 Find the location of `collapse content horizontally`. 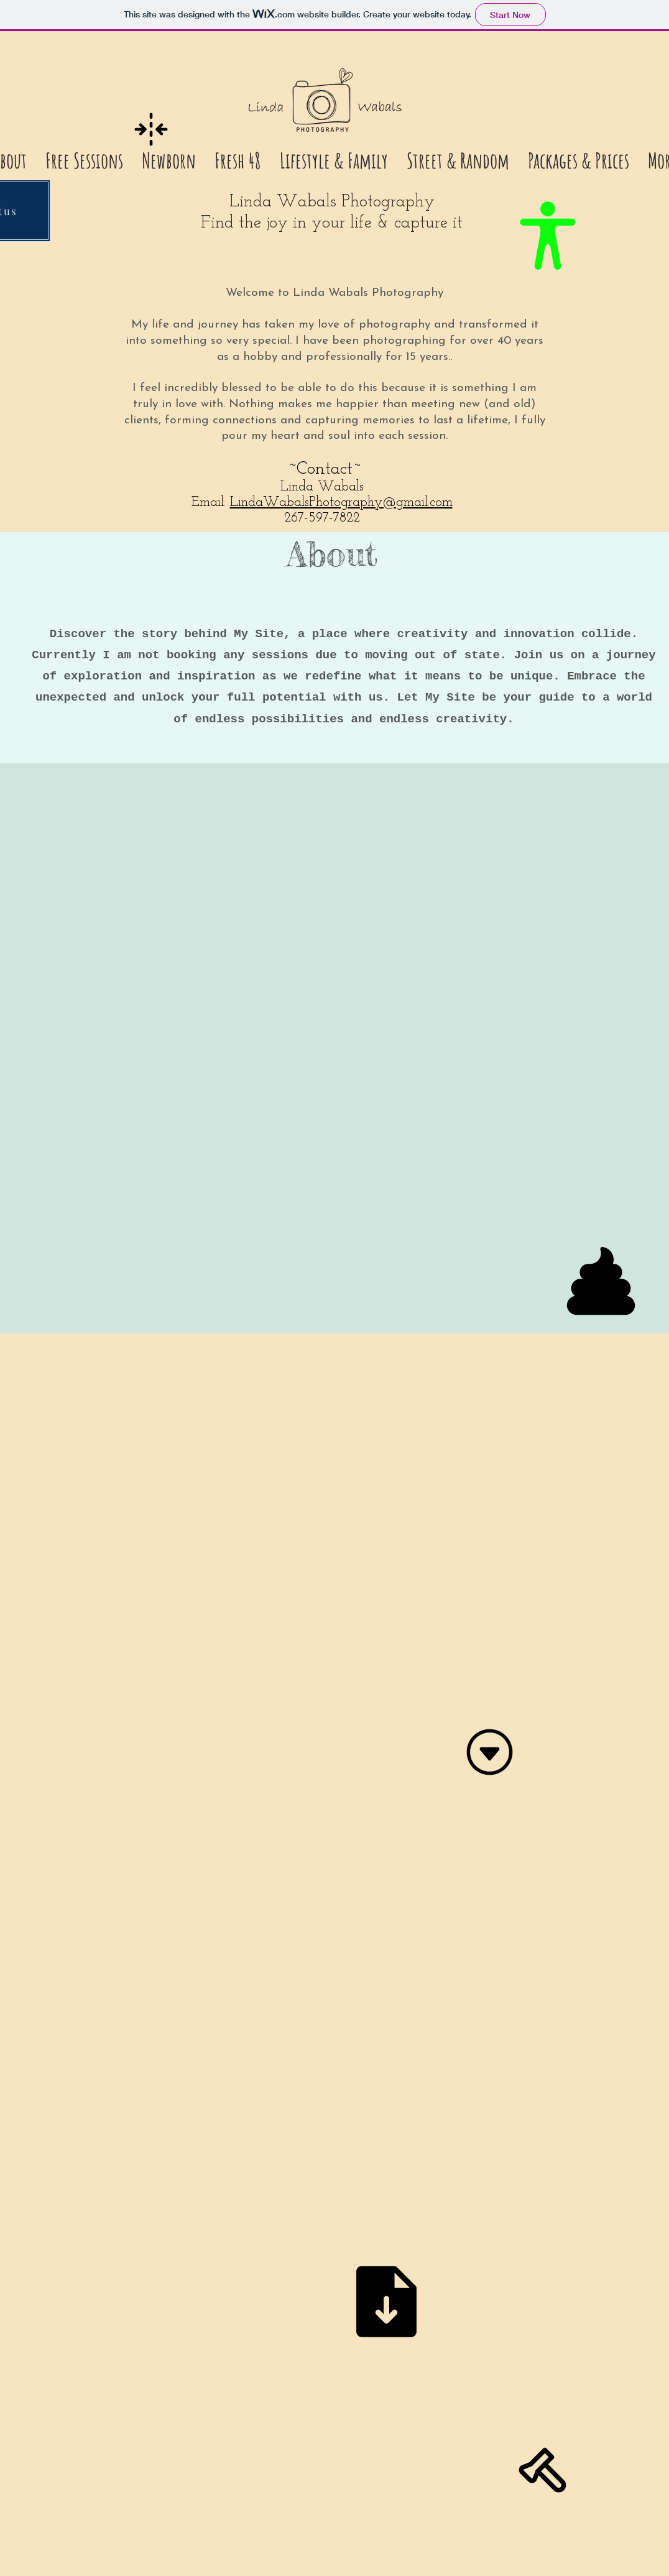

collapse content horizontally is located at coordinates (151, 129).